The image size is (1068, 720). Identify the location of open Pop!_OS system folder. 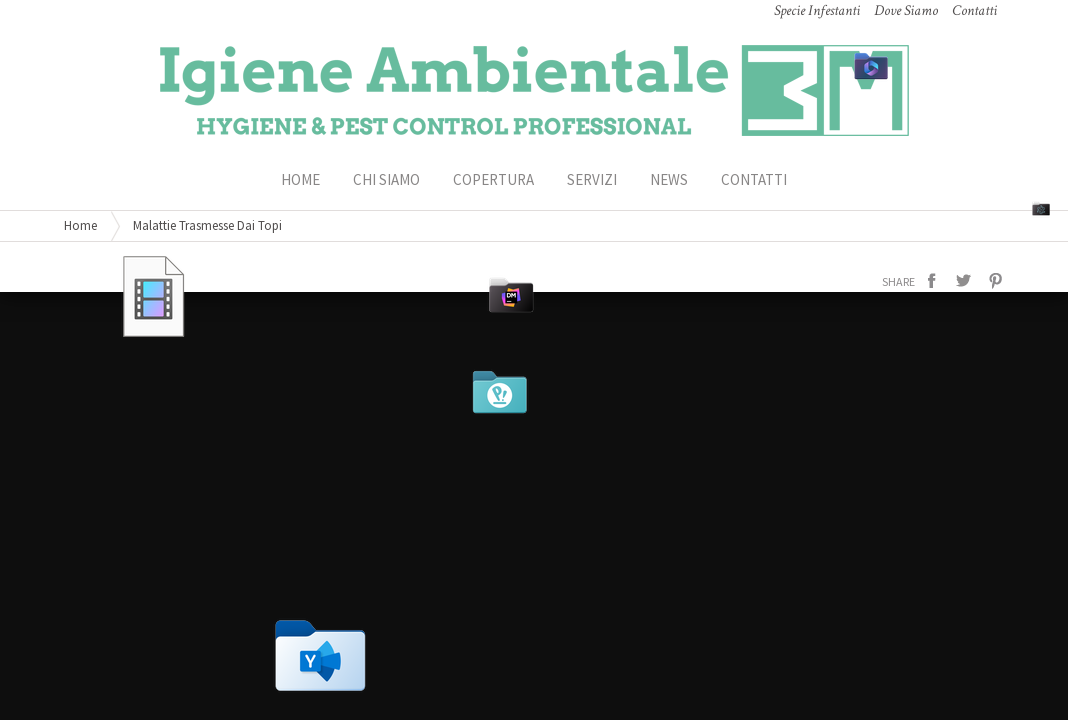
(499, 393).